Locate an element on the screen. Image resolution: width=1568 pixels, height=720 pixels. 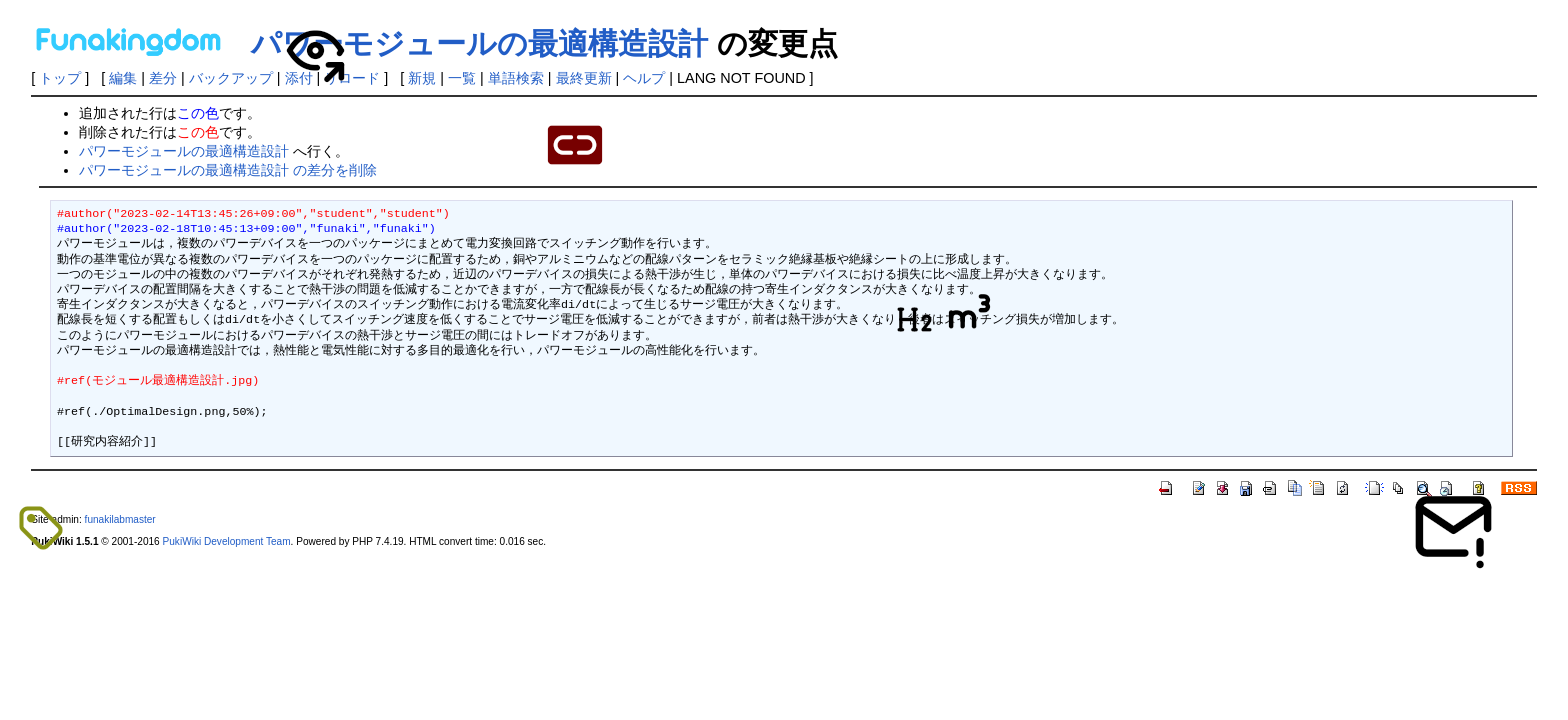
share what you're currently viewing is located at coordinates (315, 50).